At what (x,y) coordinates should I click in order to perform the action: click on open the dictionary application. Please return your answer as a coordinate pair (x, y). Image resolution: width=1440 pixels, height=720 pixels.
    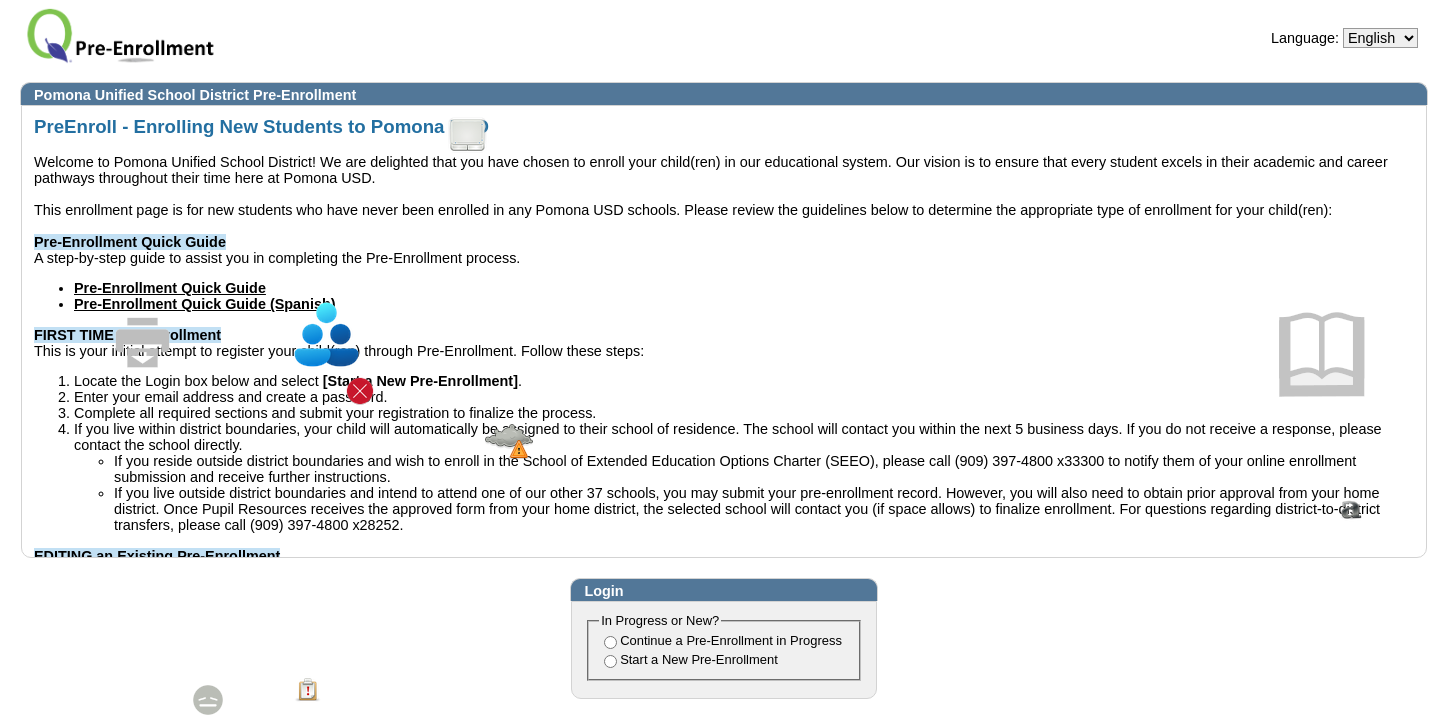
    Looking at the image, I should click on (1324, 351).